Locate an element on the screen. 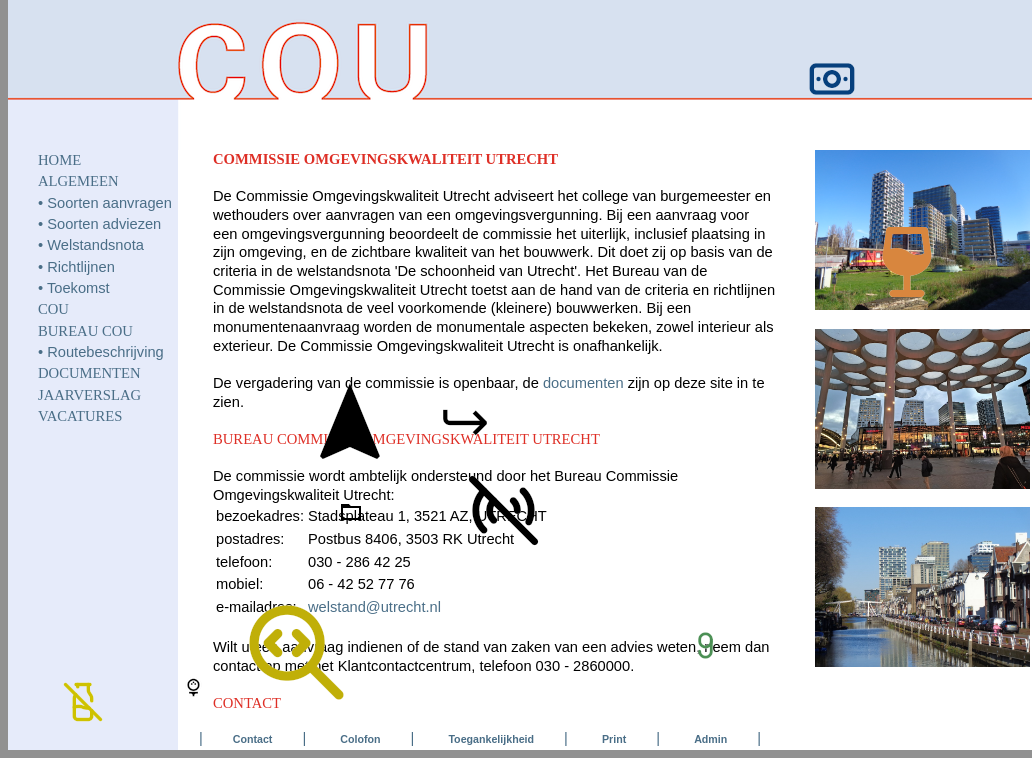  indicates the number 9 in a list or sequence is located at coordinates (705, 645).